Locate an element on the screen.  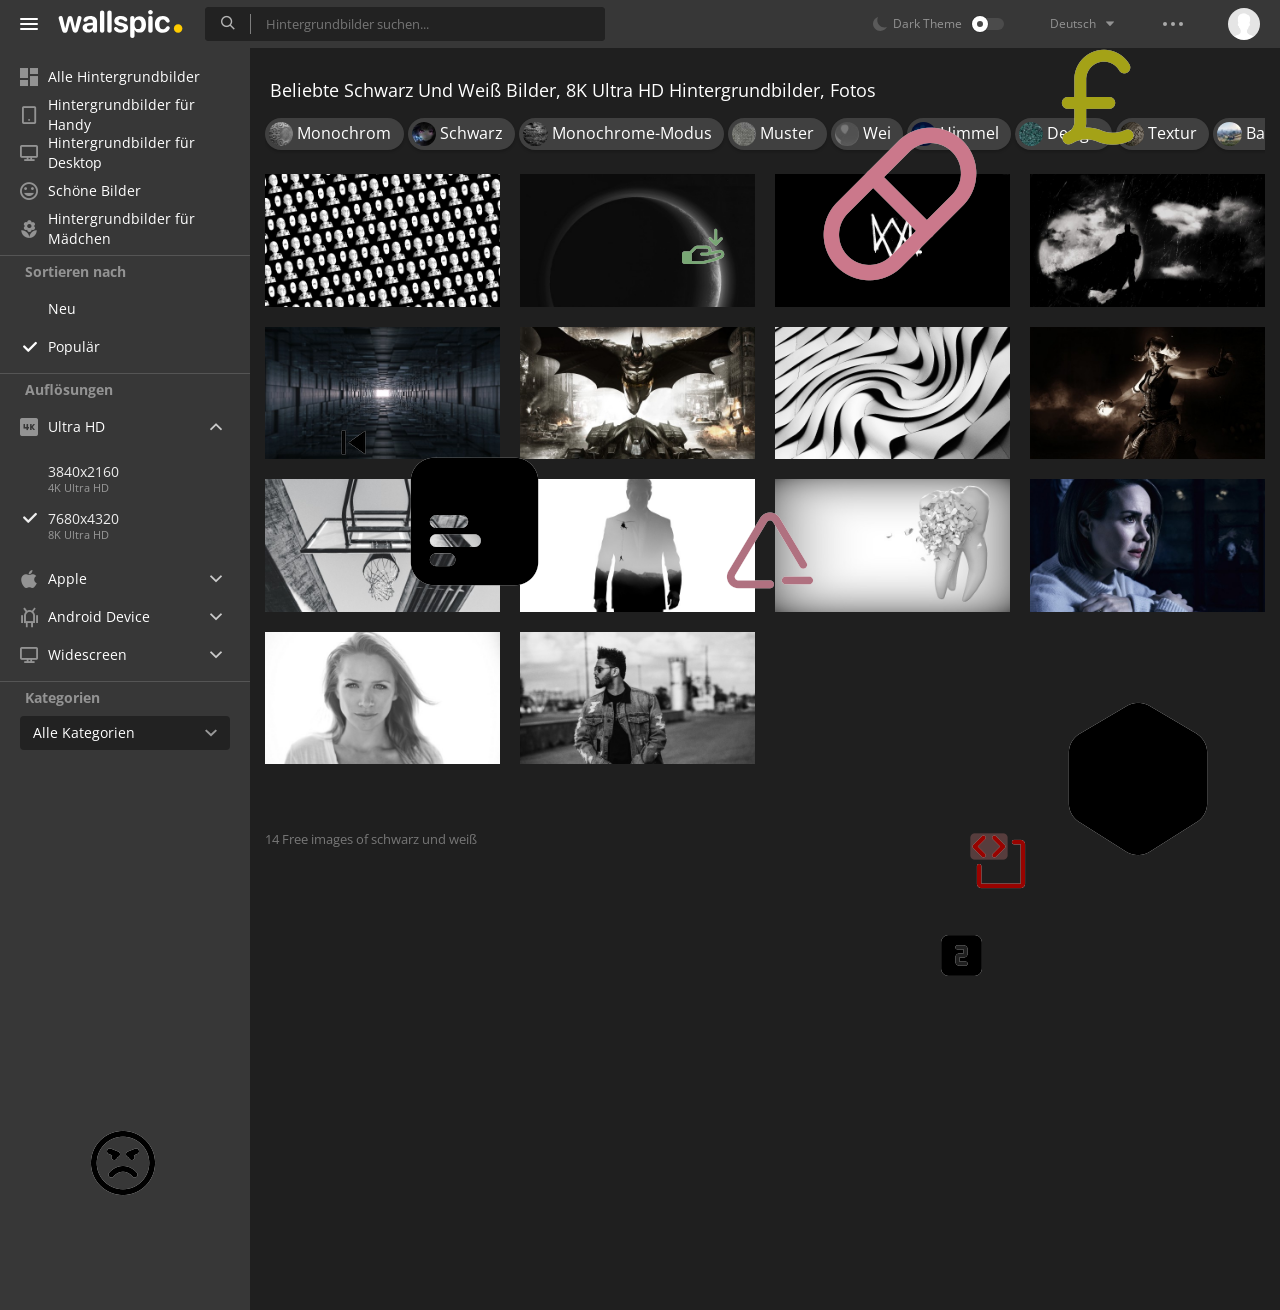
indicates a selected or active state is located at coordinates (1138, 779).